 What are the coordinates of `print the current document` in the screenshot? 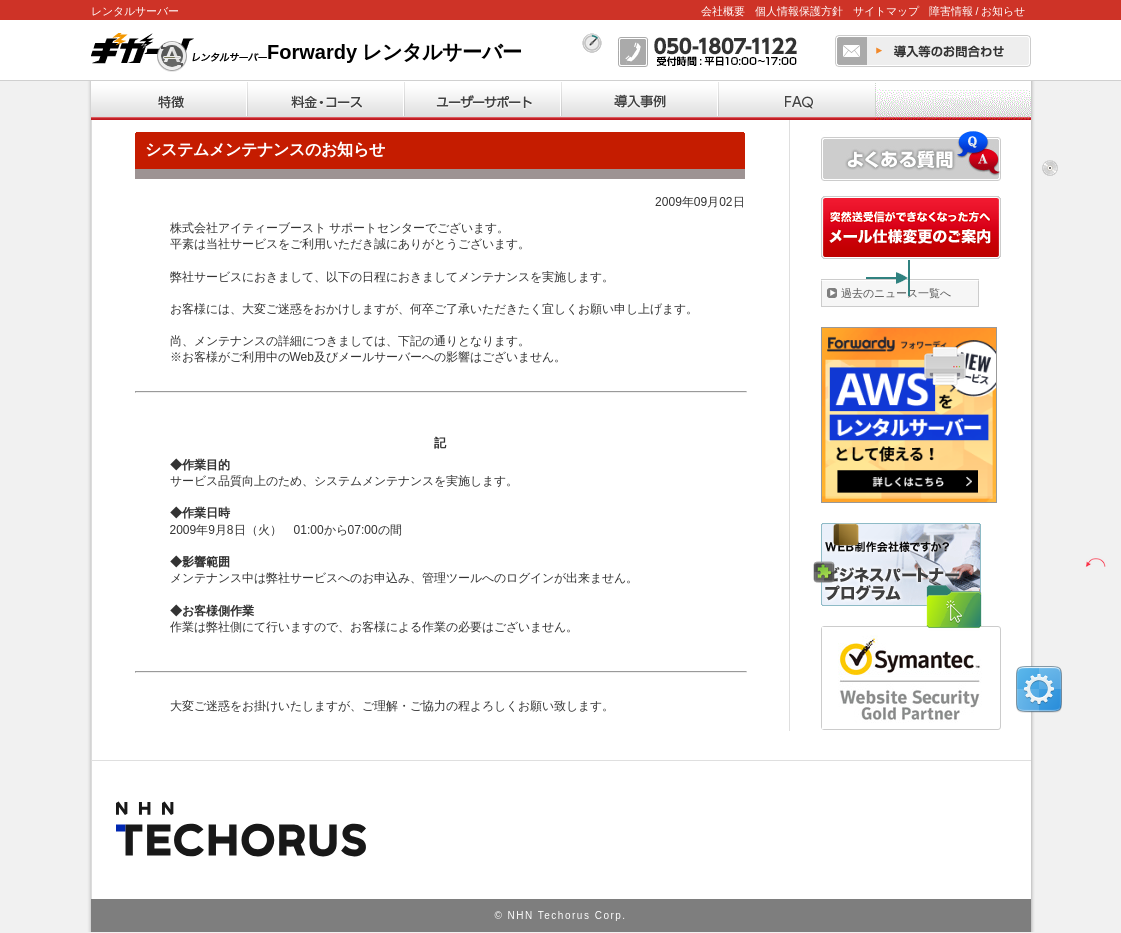 It's located at (945, 366).